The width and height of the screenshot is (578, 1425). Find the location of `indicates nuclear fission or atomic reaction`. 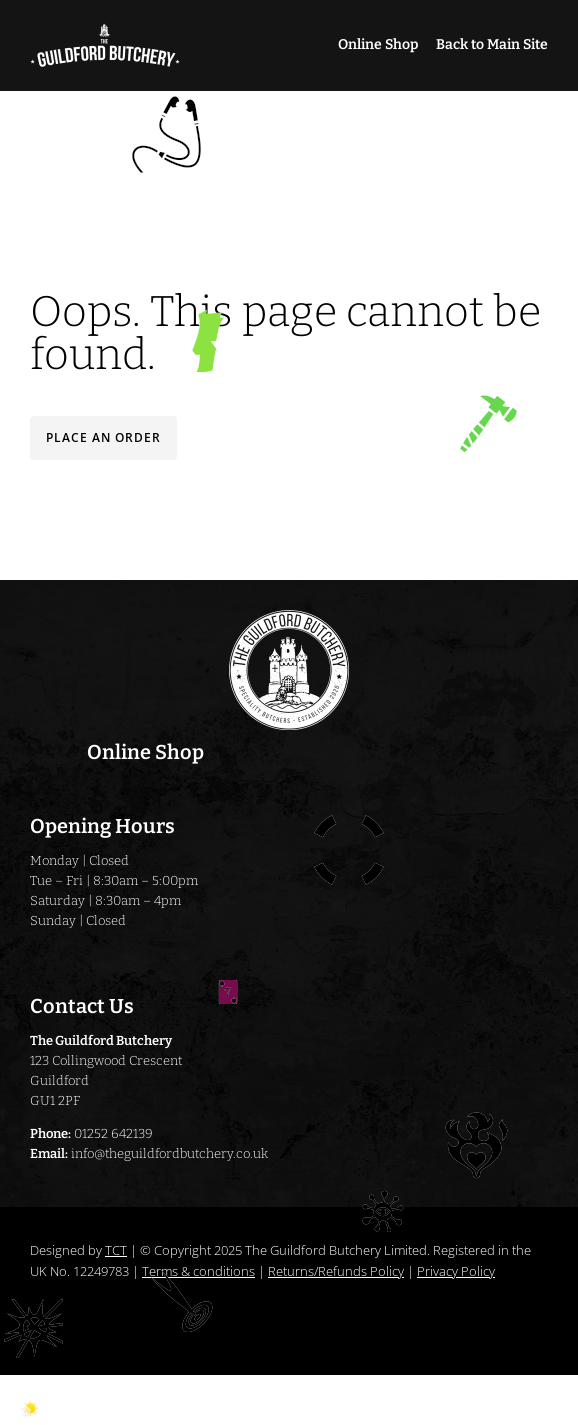

indicates nuclear fission or atomic reaction is located at coordinates (33, 1328).